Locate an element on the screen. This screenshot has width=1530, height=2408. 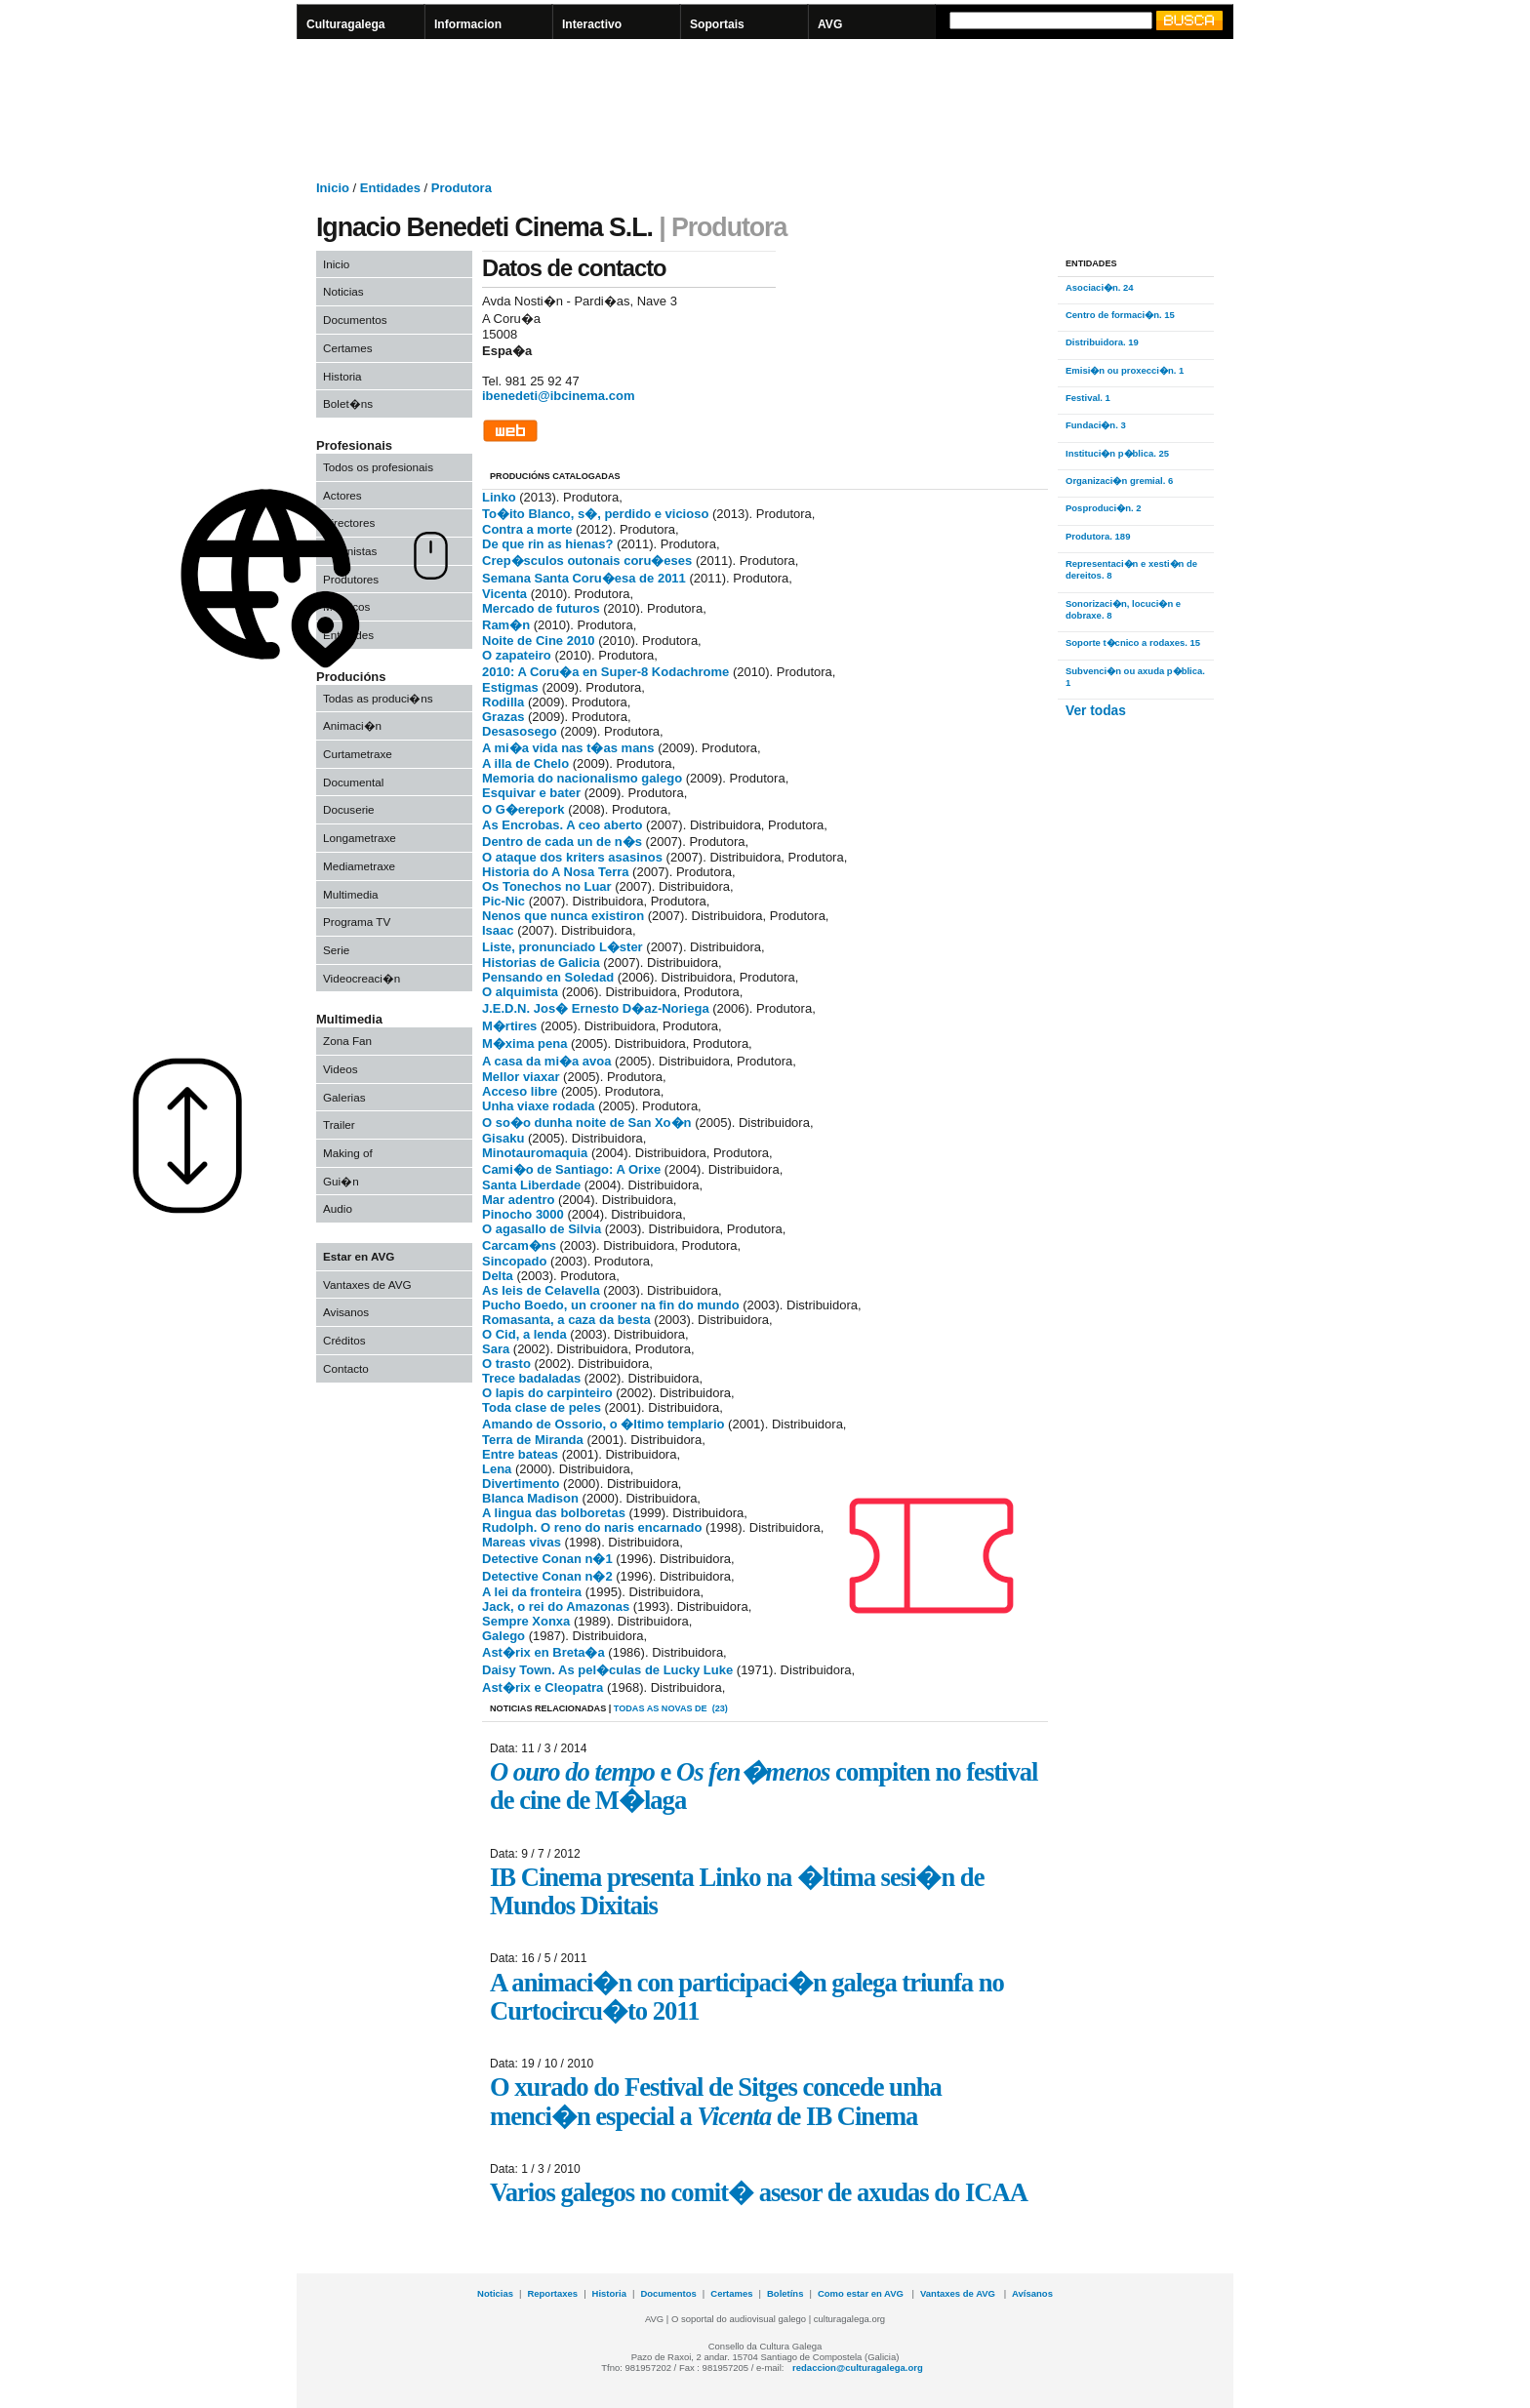
view your tickets or passes is located at coordinates (931, 1555).